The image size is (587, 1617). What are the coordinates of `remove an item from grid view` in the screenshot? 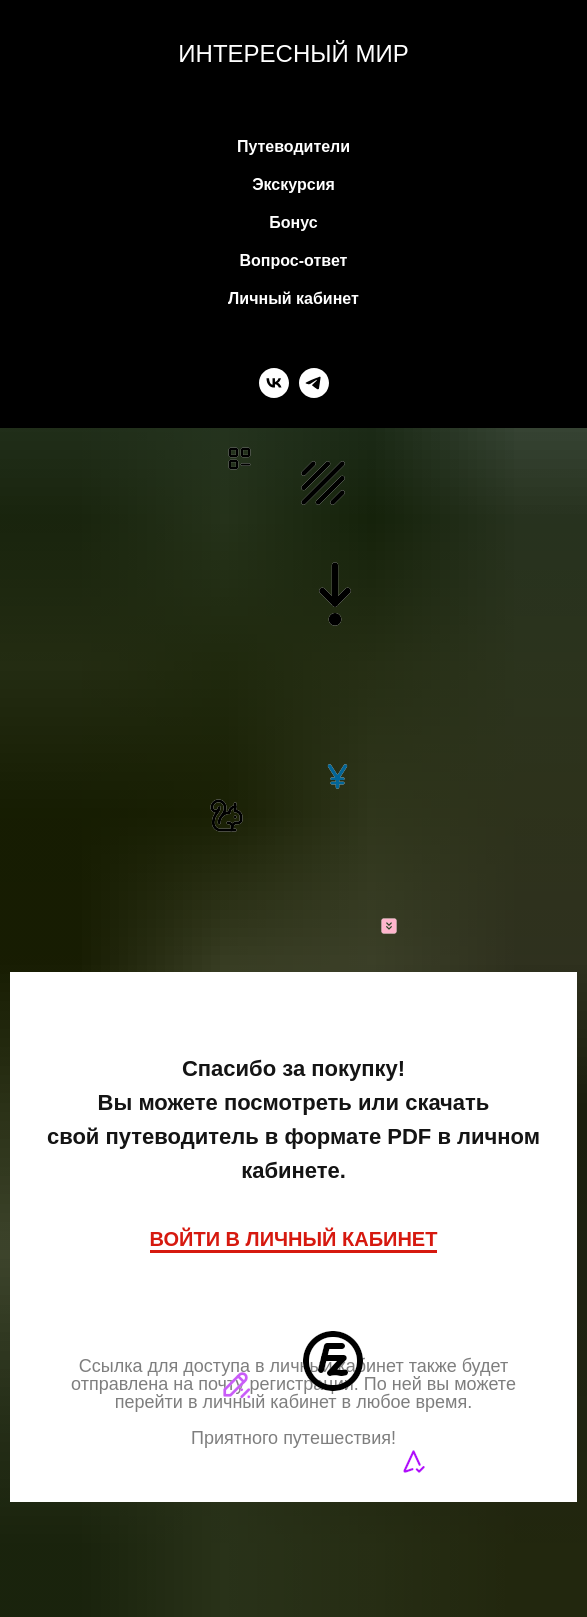 It's located at (239, 458).